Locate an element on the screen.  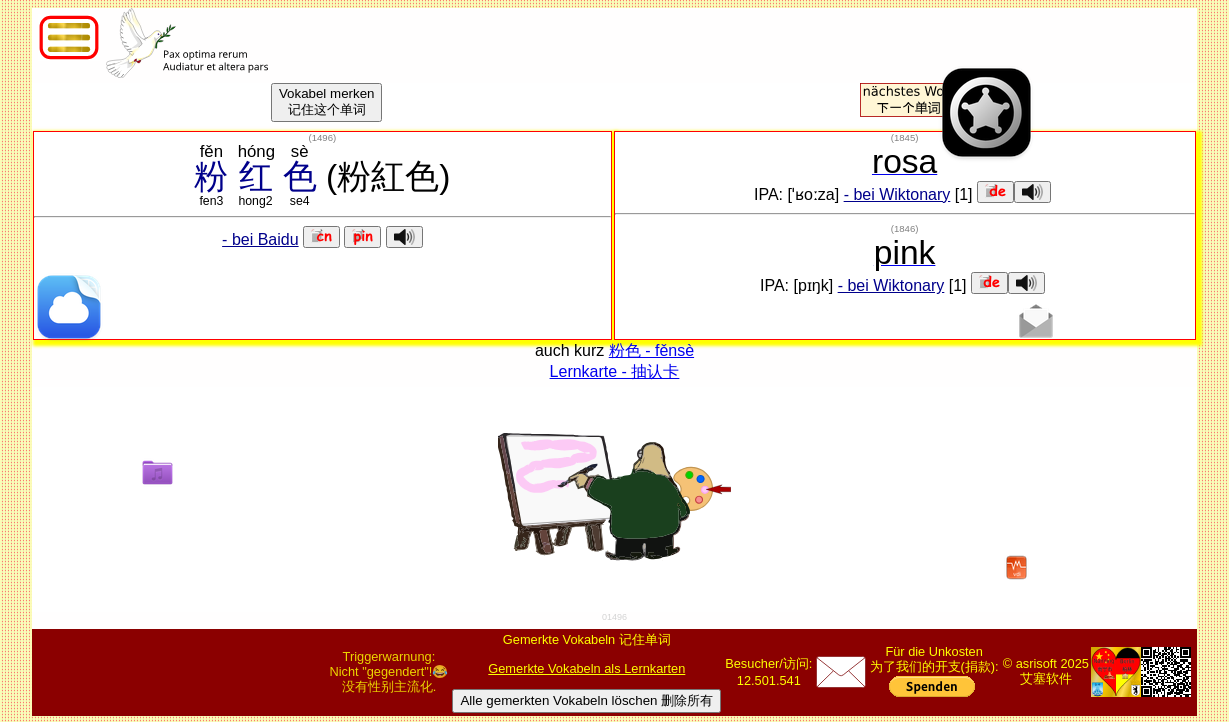
indicates new mail or email notification is located at coordinates (1036, 321).